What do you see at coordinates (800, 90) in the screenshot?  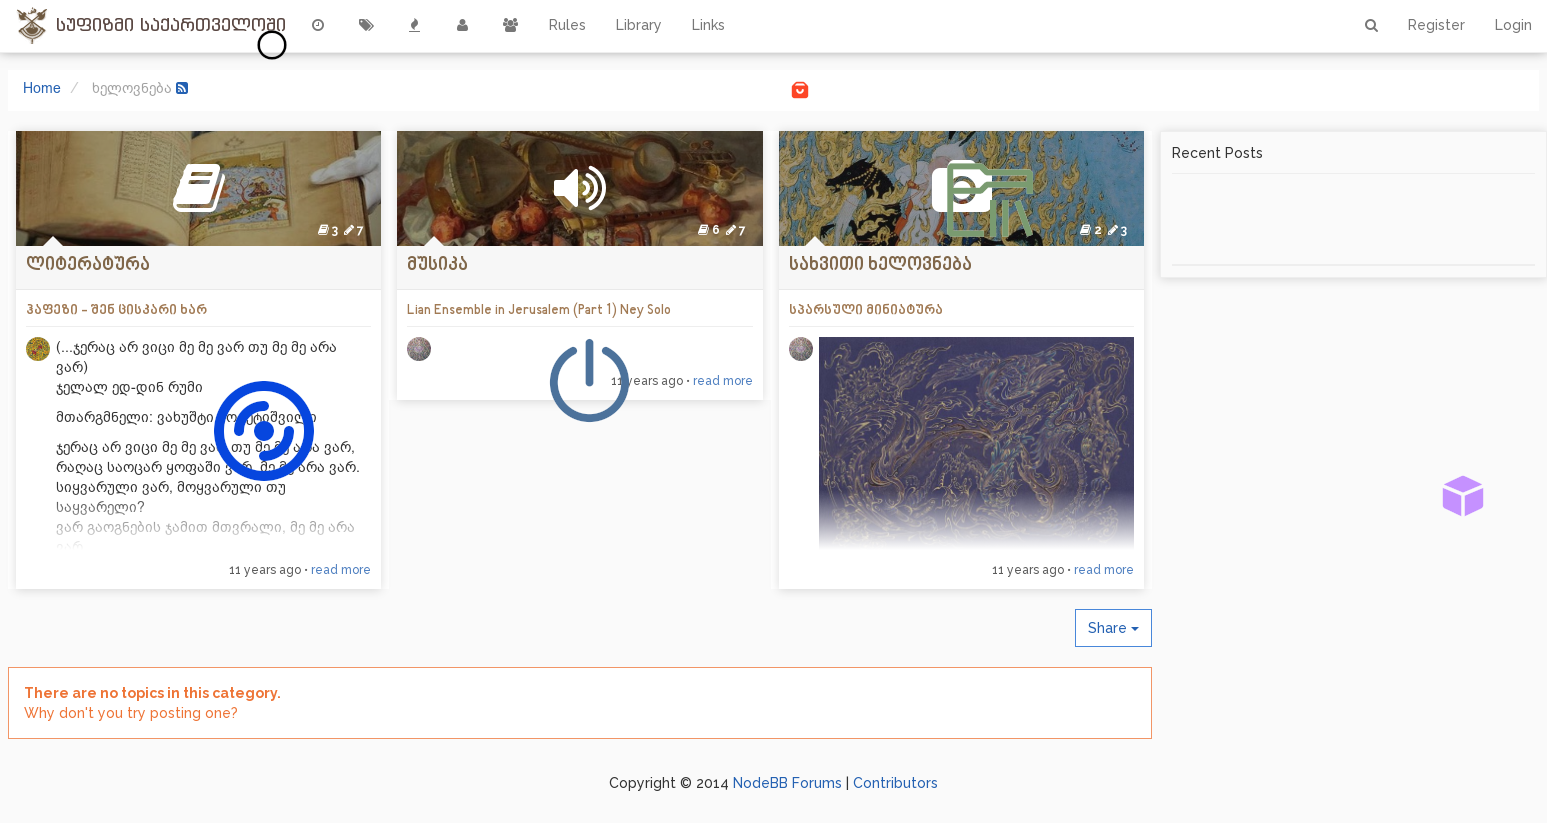 I see `view your shopping bag` at bounding box center [800, 90].